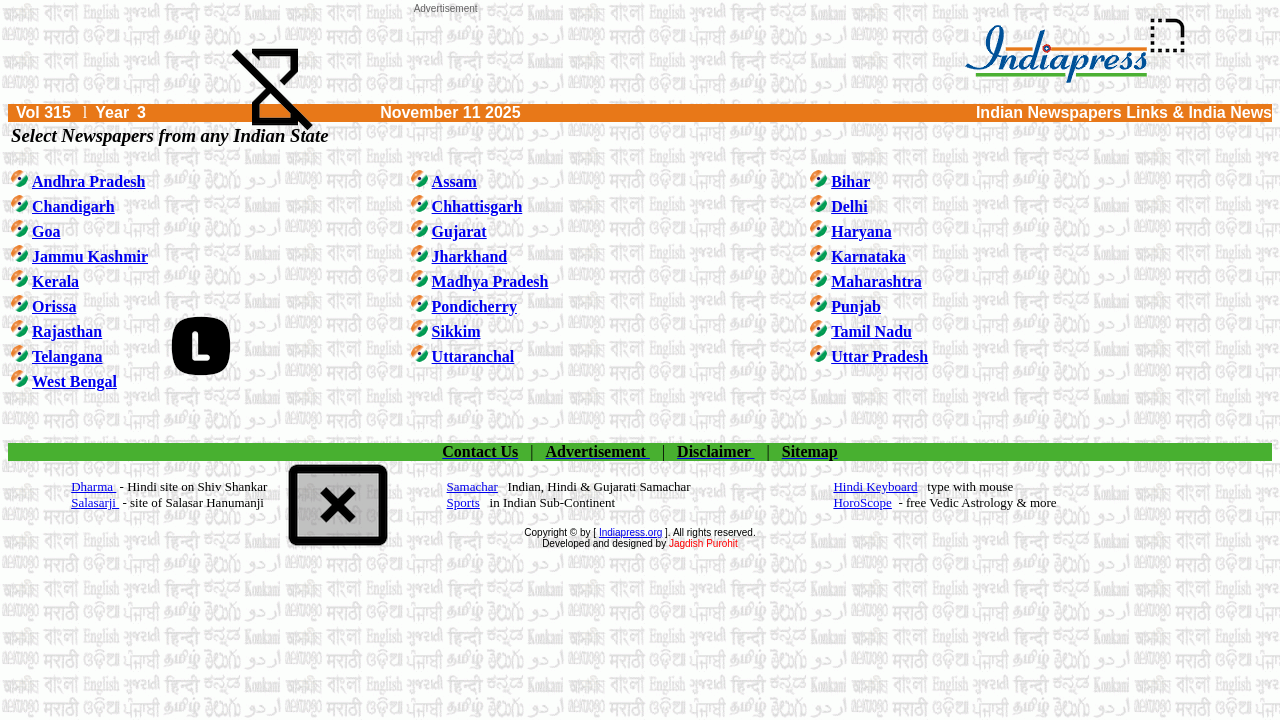 The width and height of the screenshot is (1280, 720). I want to click on indicates items or options starting with the letter "L", so click(201, 346).